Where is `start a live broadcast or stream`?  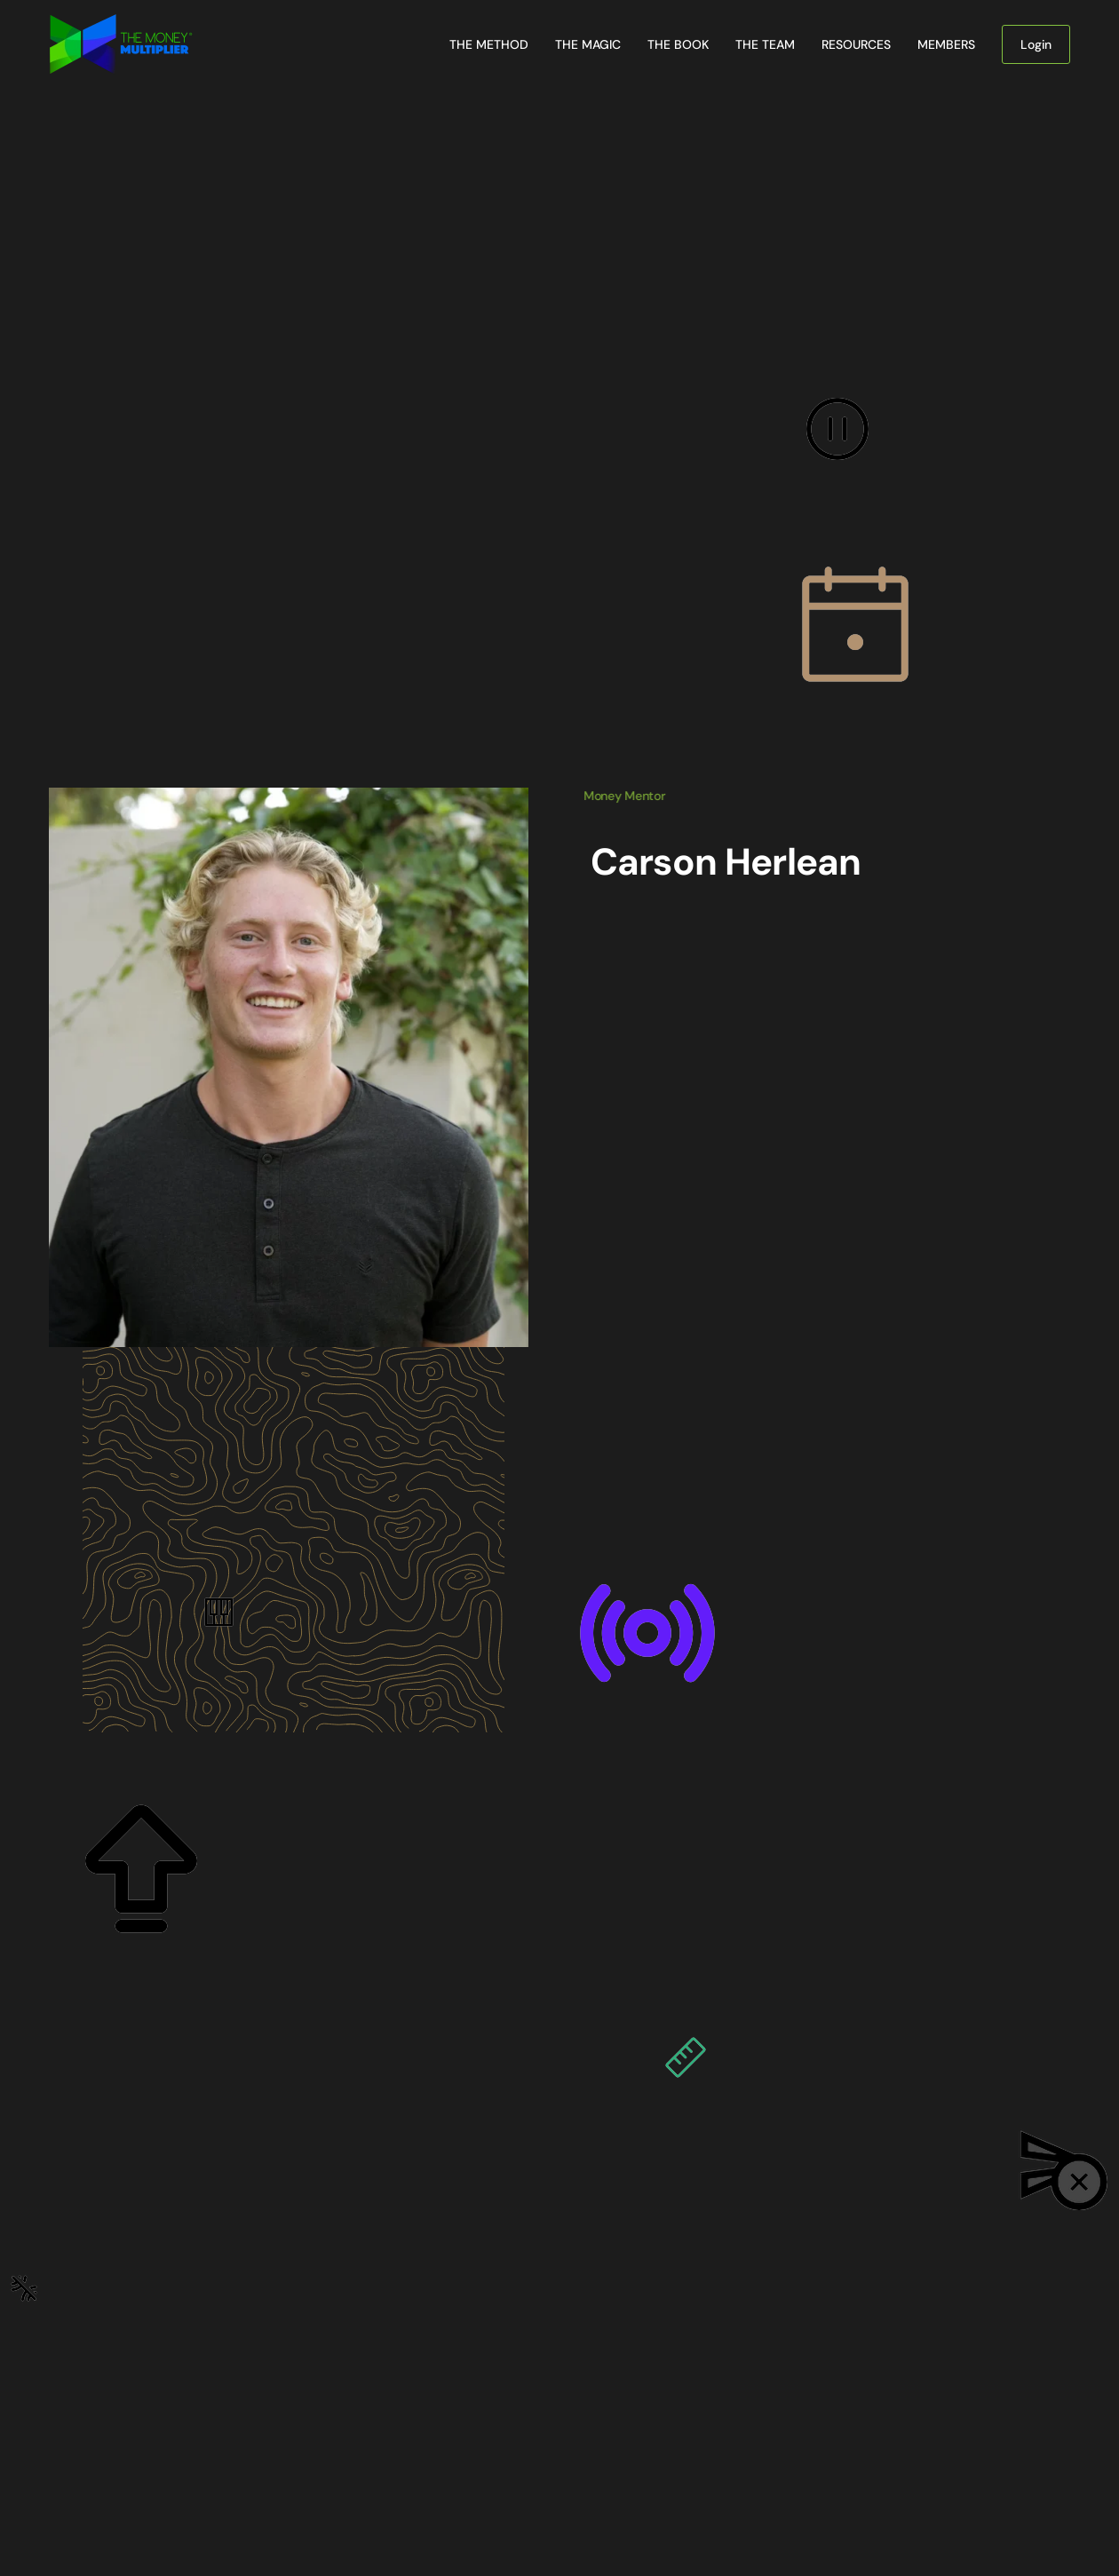
start a live broadcast or stream is located at coordinates (647, 1633).